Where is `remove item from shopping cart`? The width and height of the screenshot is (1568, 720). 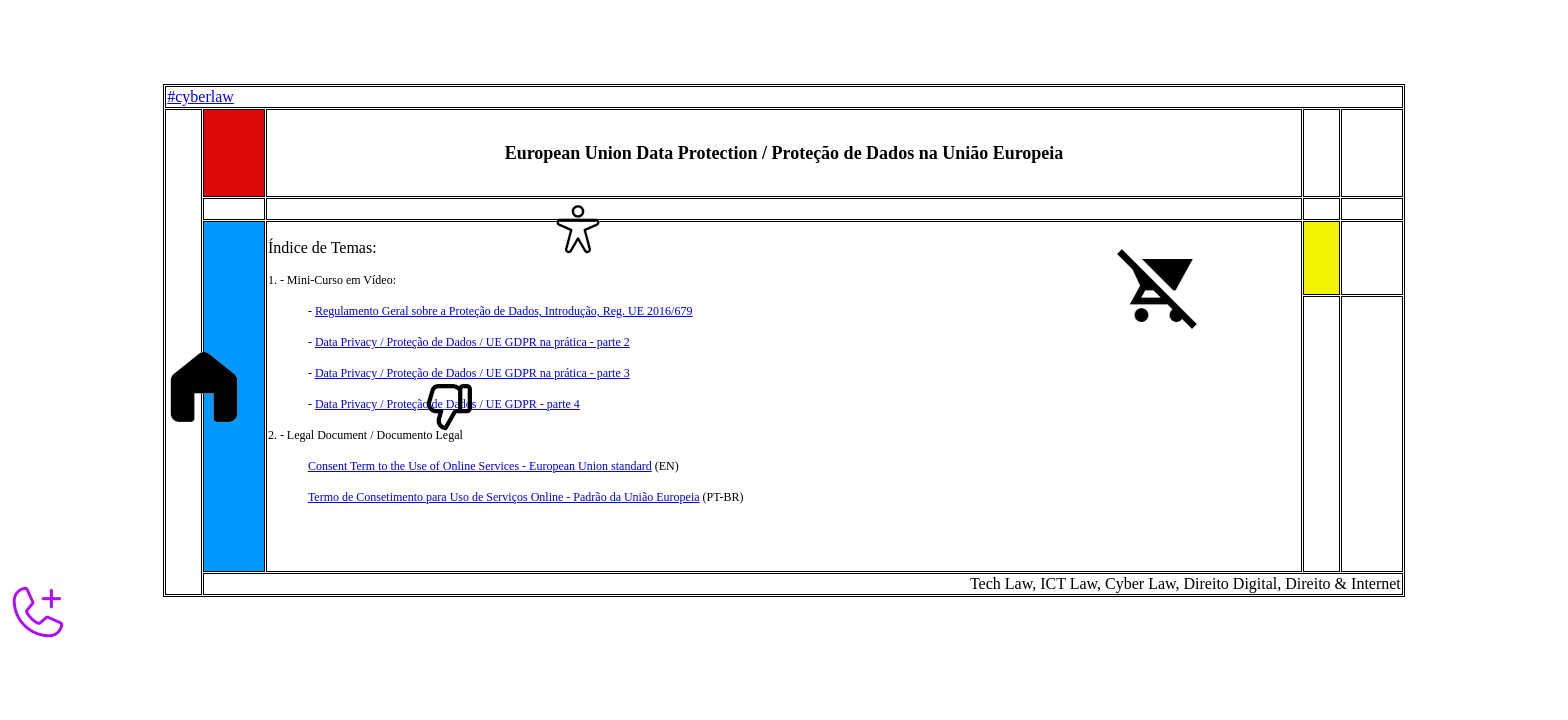 remove item from shopping cart is located at coordinates (1159, 287).